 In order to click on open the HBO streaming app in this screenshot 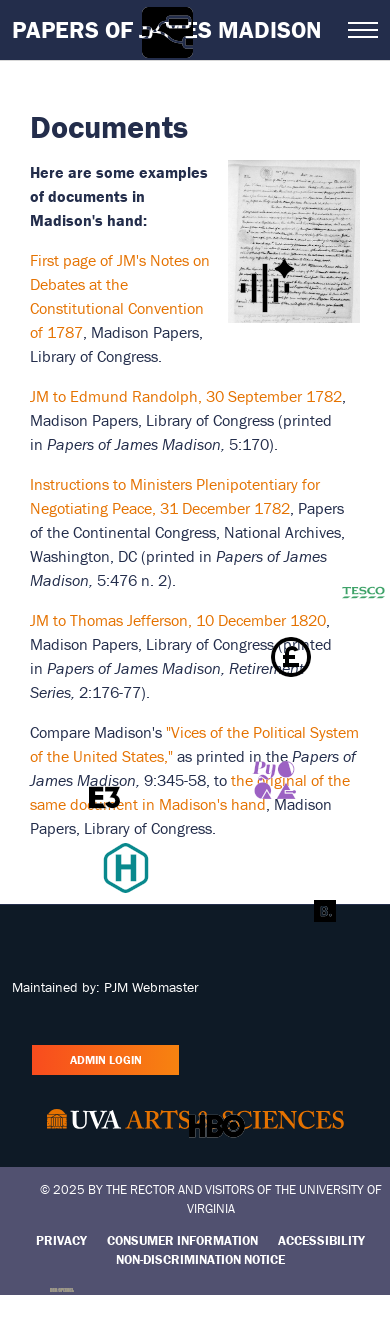, I will do `click(217, 1126)`.